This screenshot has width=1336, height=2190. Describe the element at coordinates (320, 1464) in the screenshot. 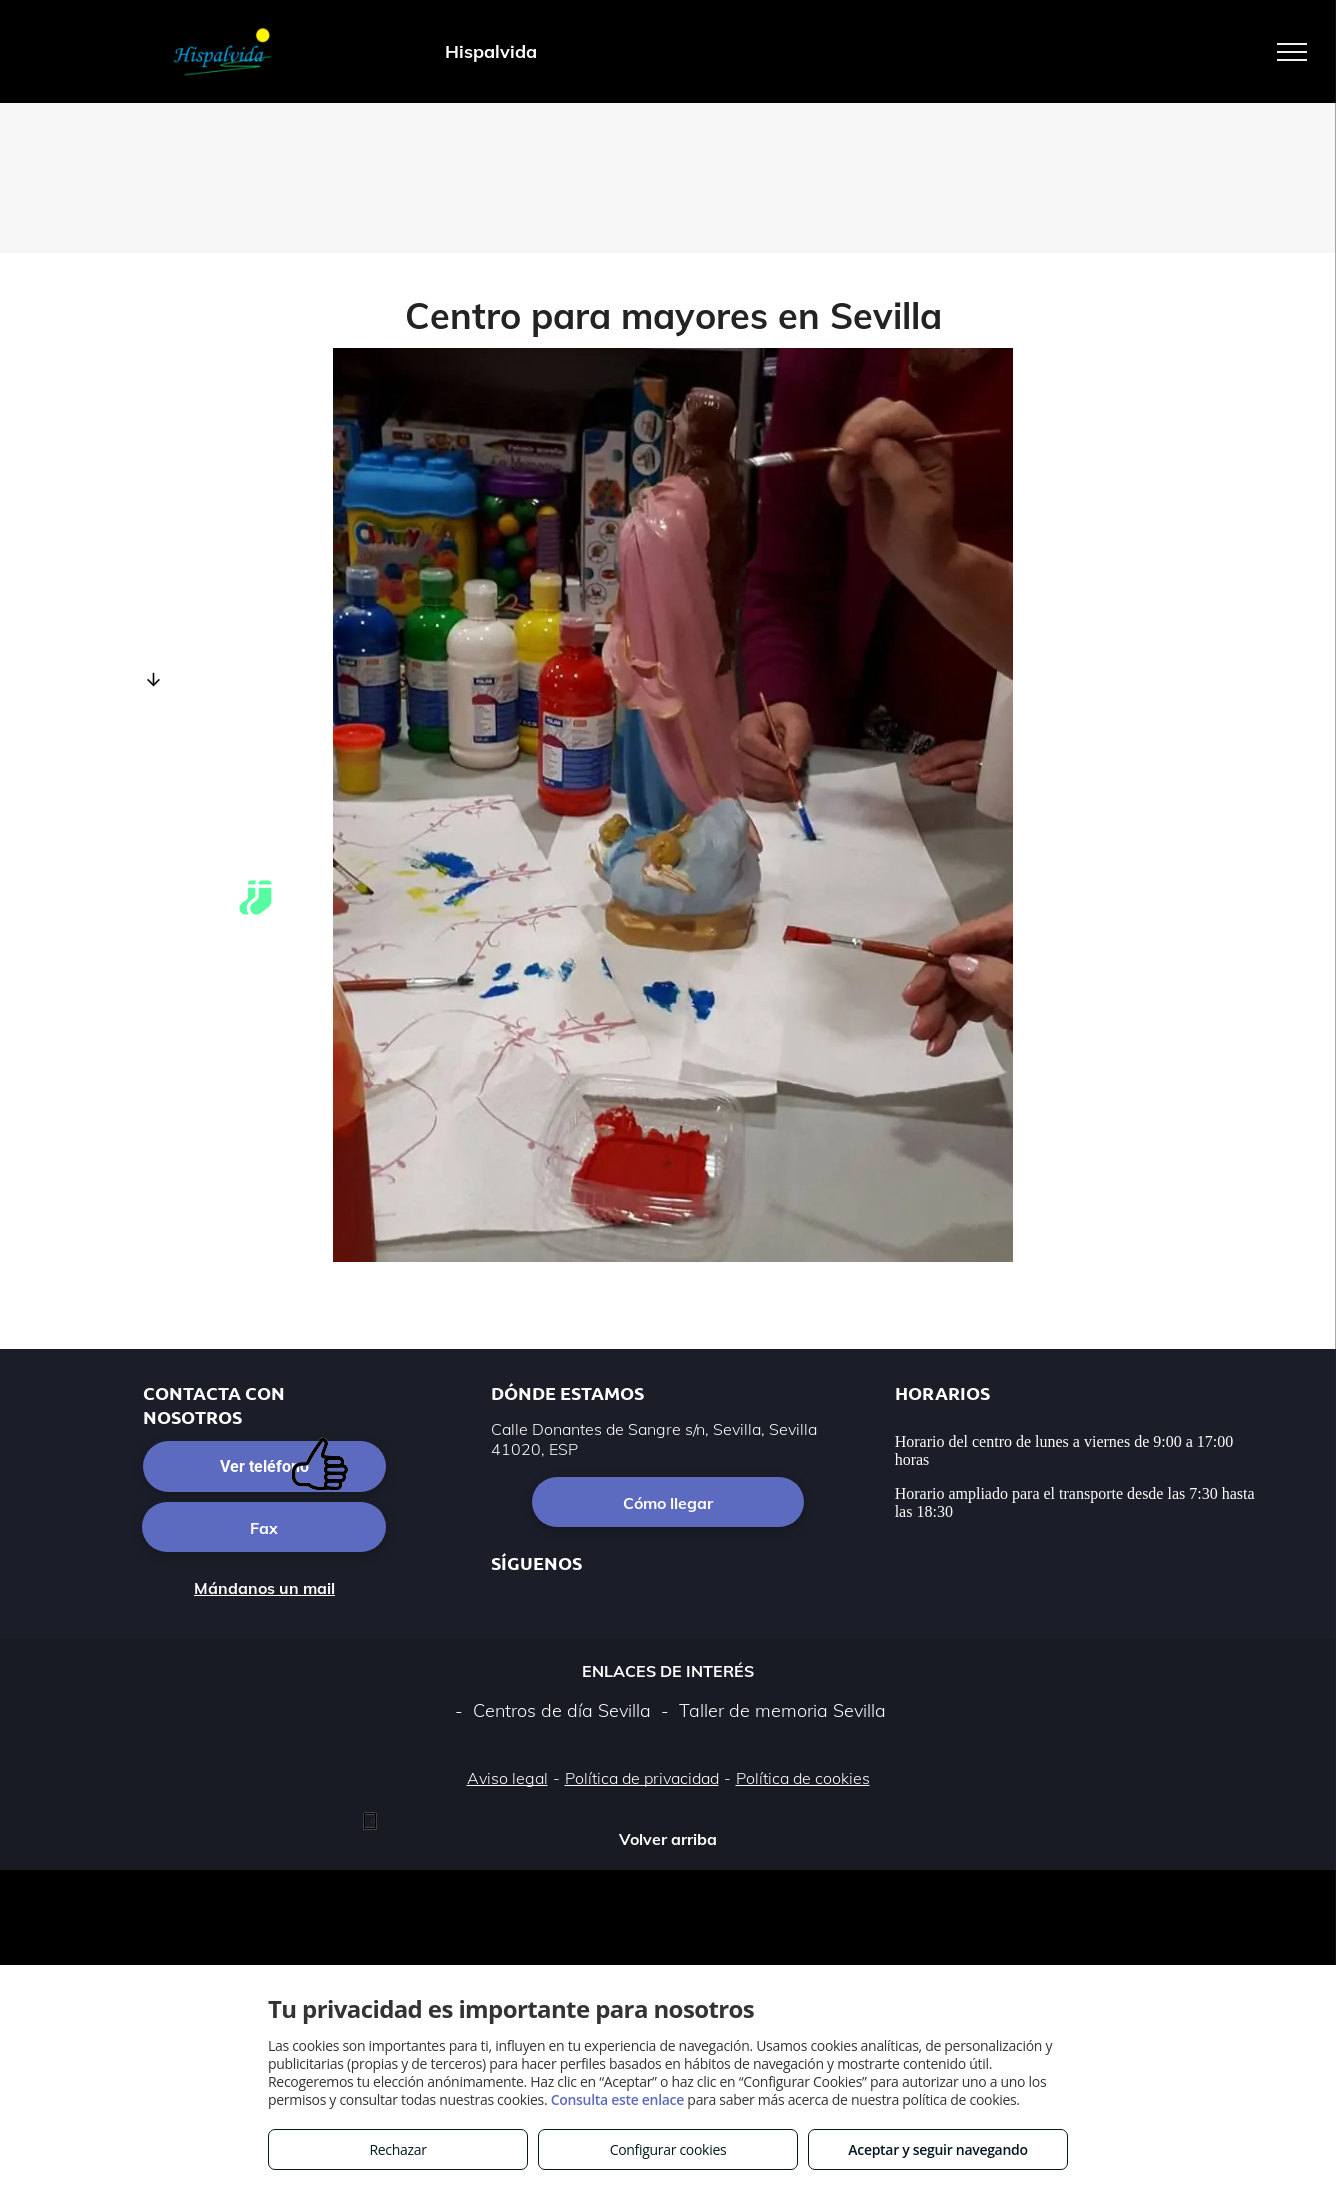

I see `like or upvote content` at that location.